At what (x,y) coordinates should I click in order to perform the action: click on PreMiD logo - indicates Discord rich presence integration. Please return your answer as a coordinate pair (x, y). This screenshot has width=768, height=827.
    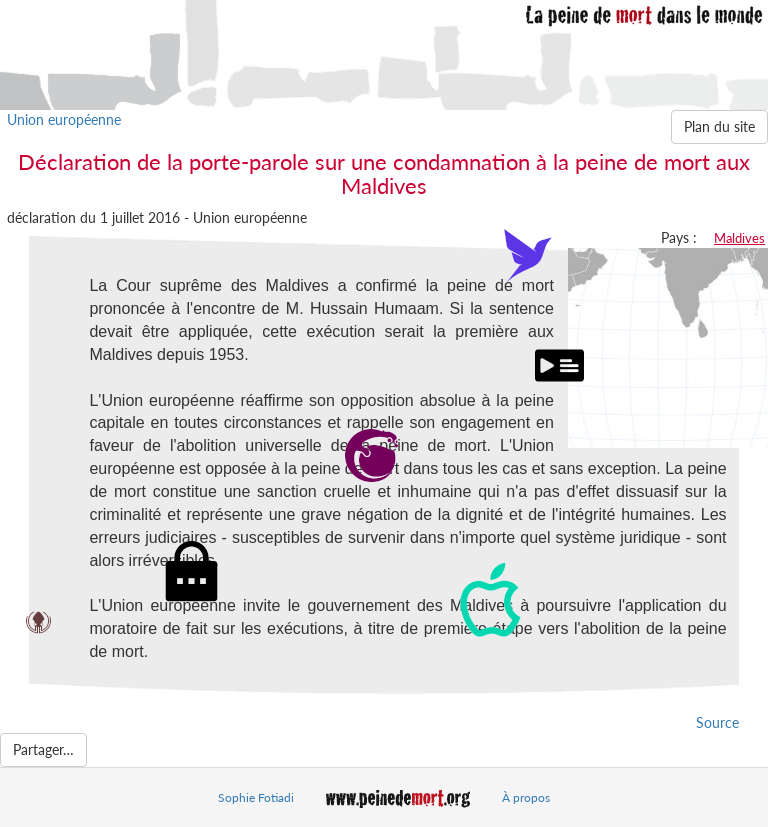
    Looking at the image, I should click on (559, 365).